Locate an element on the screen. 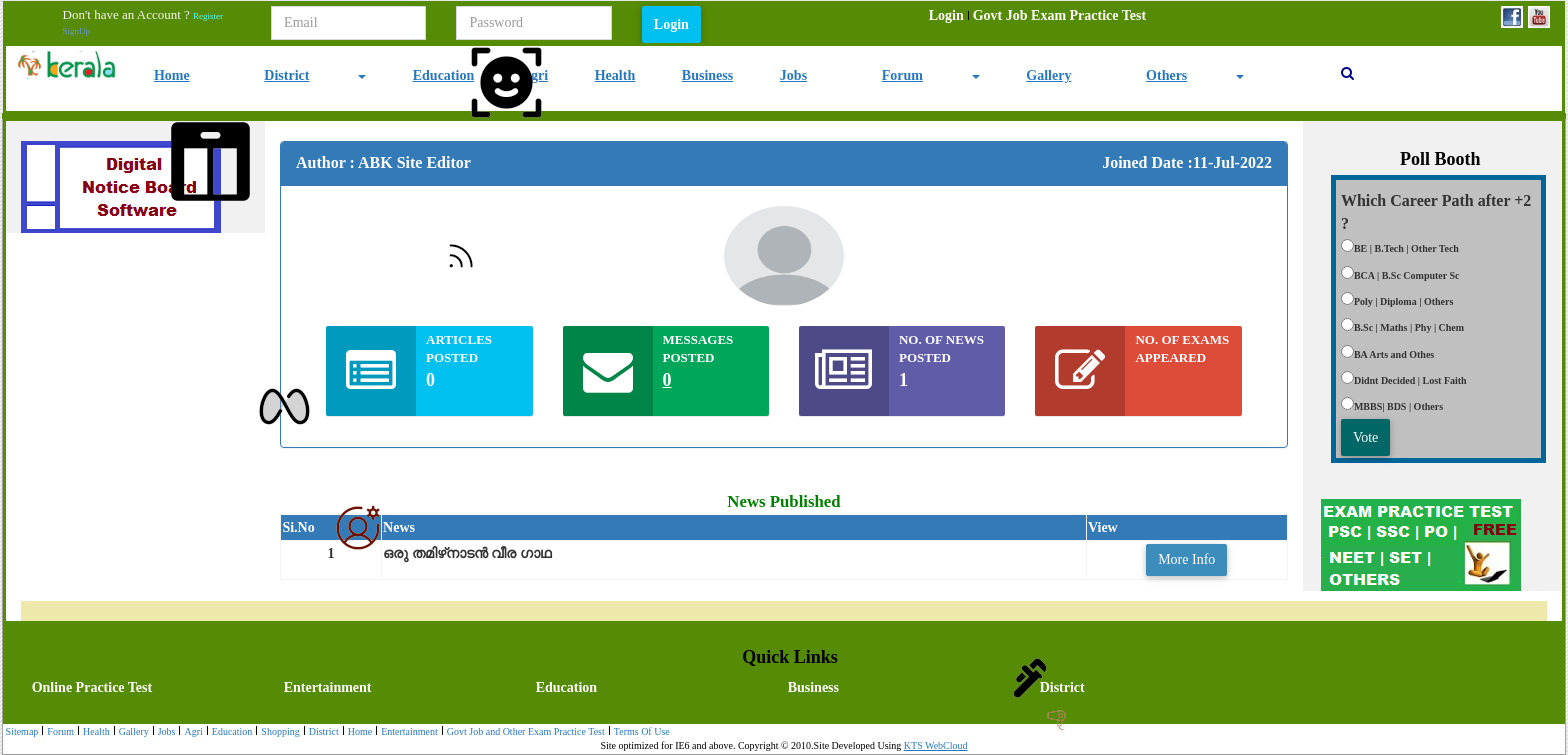 This screenshot has width=1568, height=755. subscribe to RSS feed is located at coordinates (459, 257).